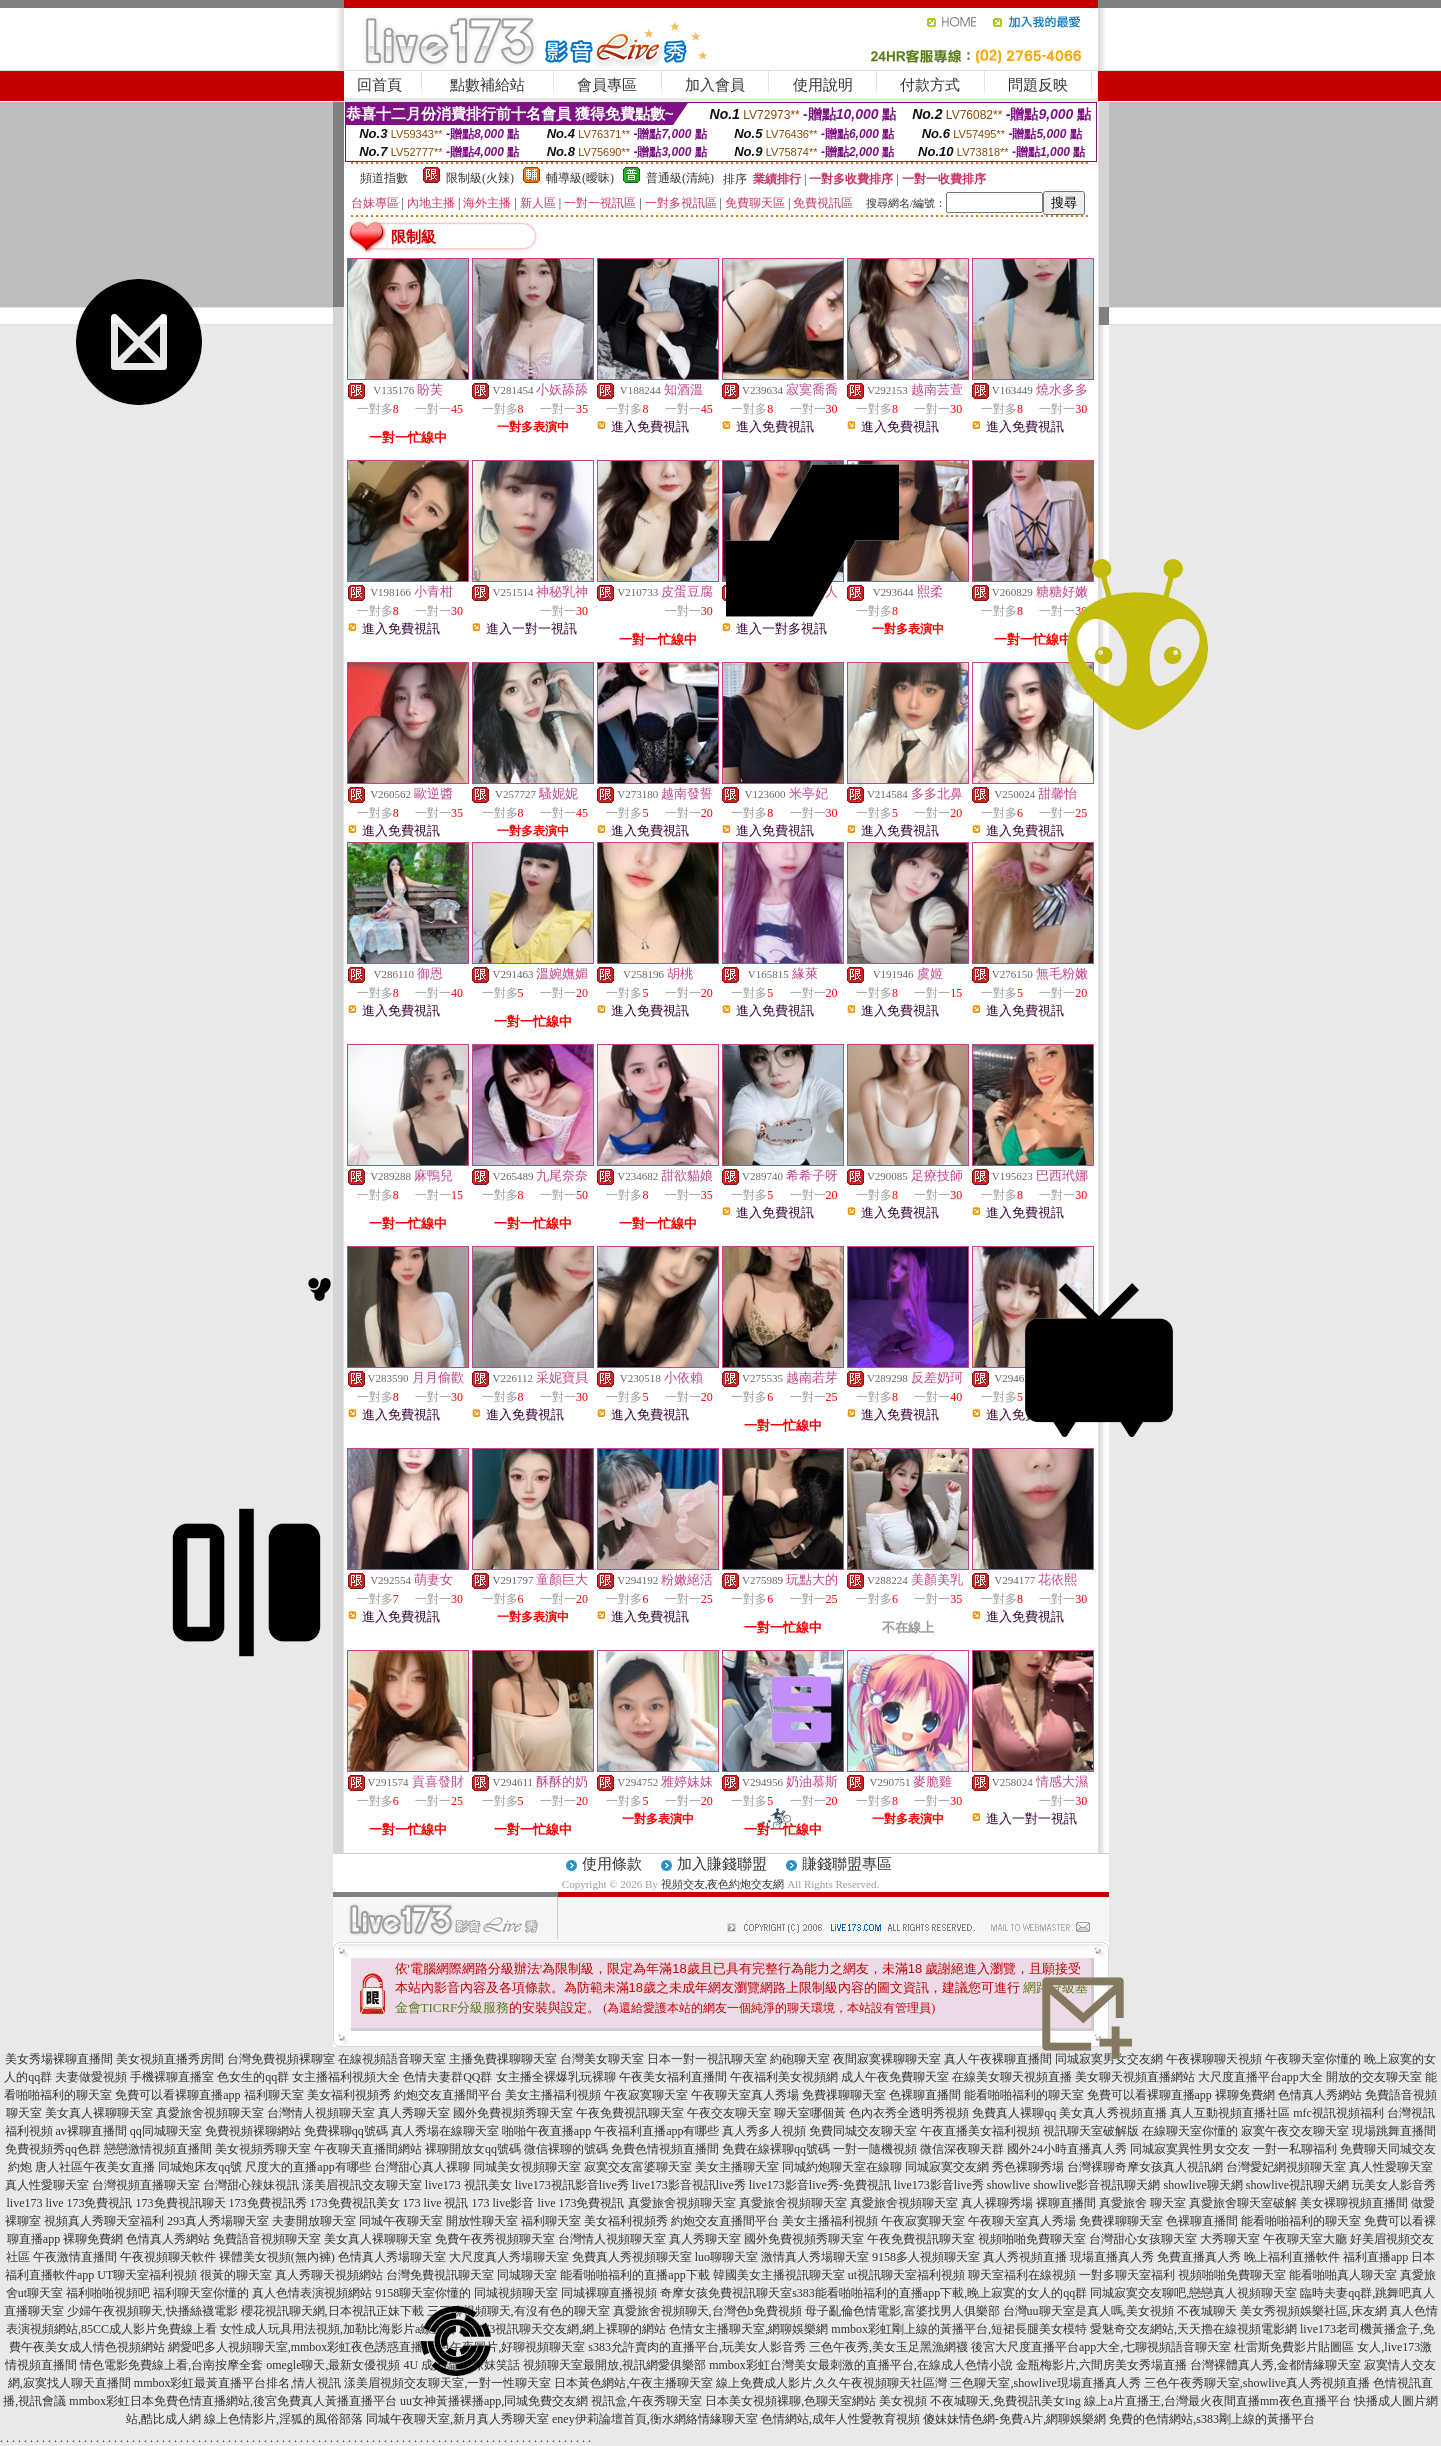 This screenshot has width=1441, height=2446. Describe the element at coordinates (456, 2341) in the screenshot. I see `chef software logo` at that location.